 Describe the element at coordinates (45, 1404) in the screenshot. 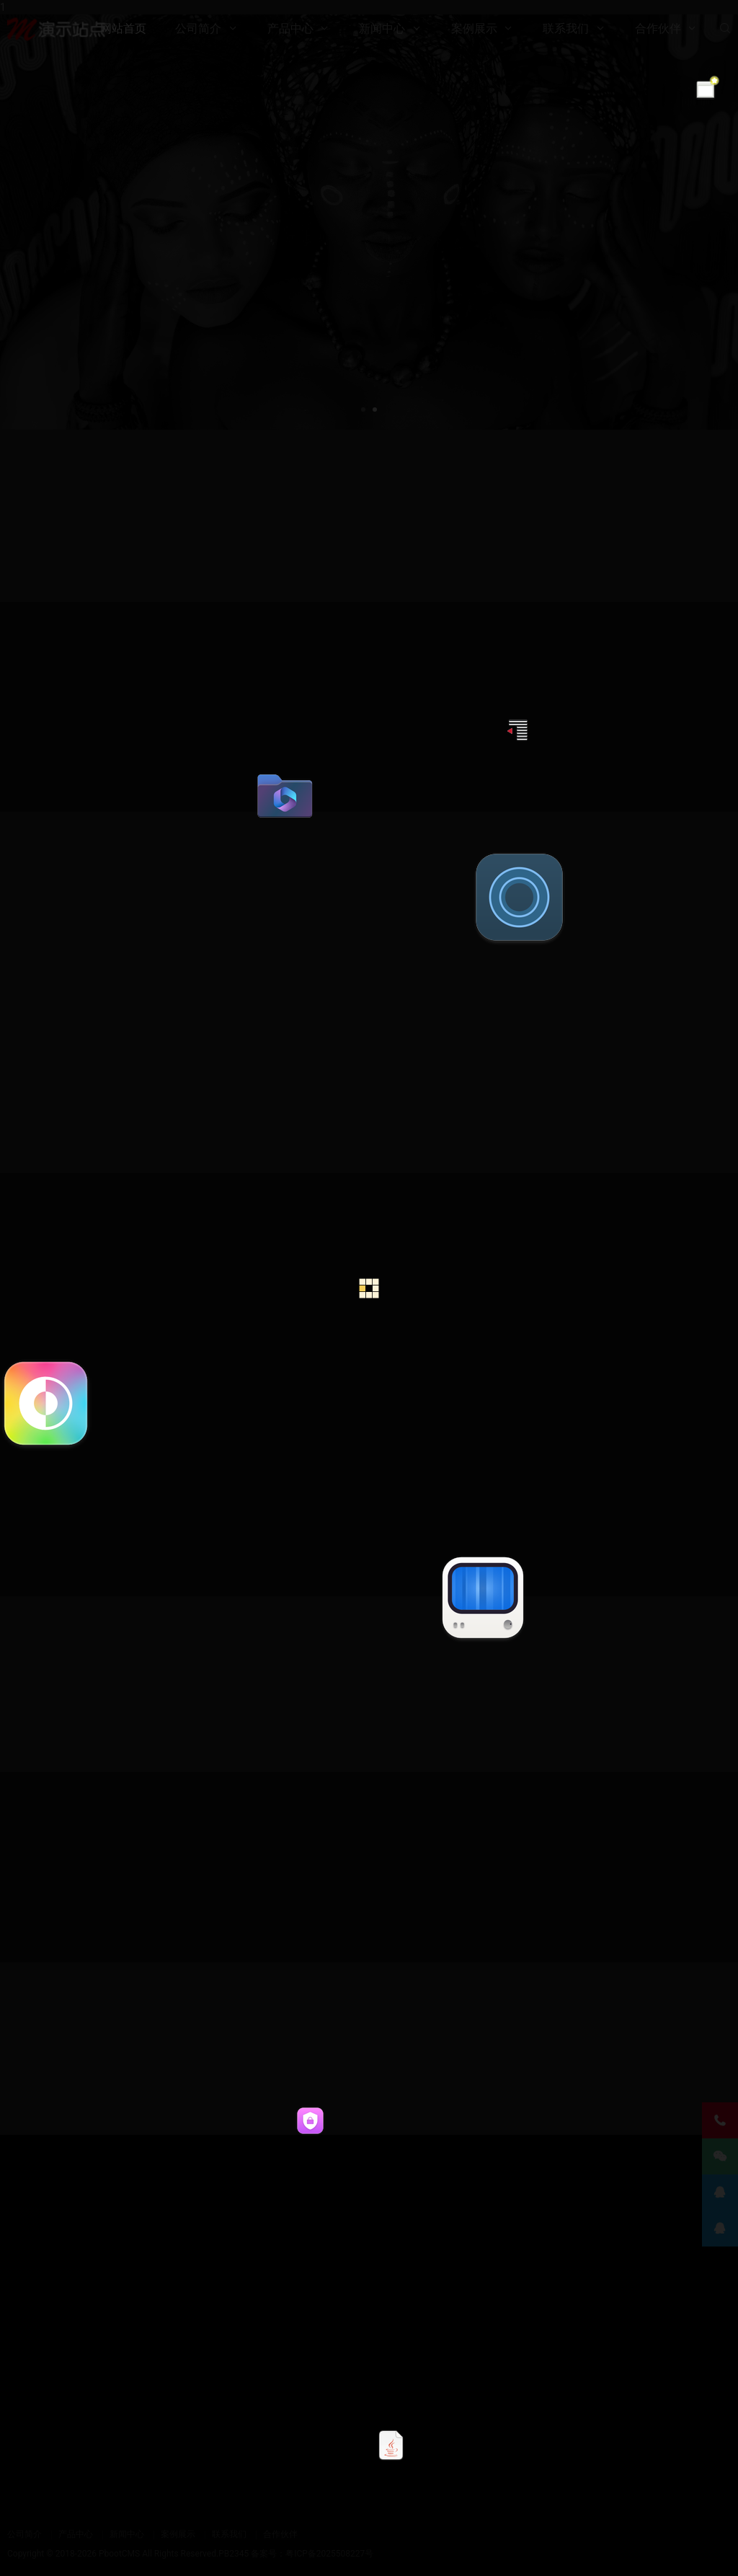

I see `open display or theme settings` at that location.